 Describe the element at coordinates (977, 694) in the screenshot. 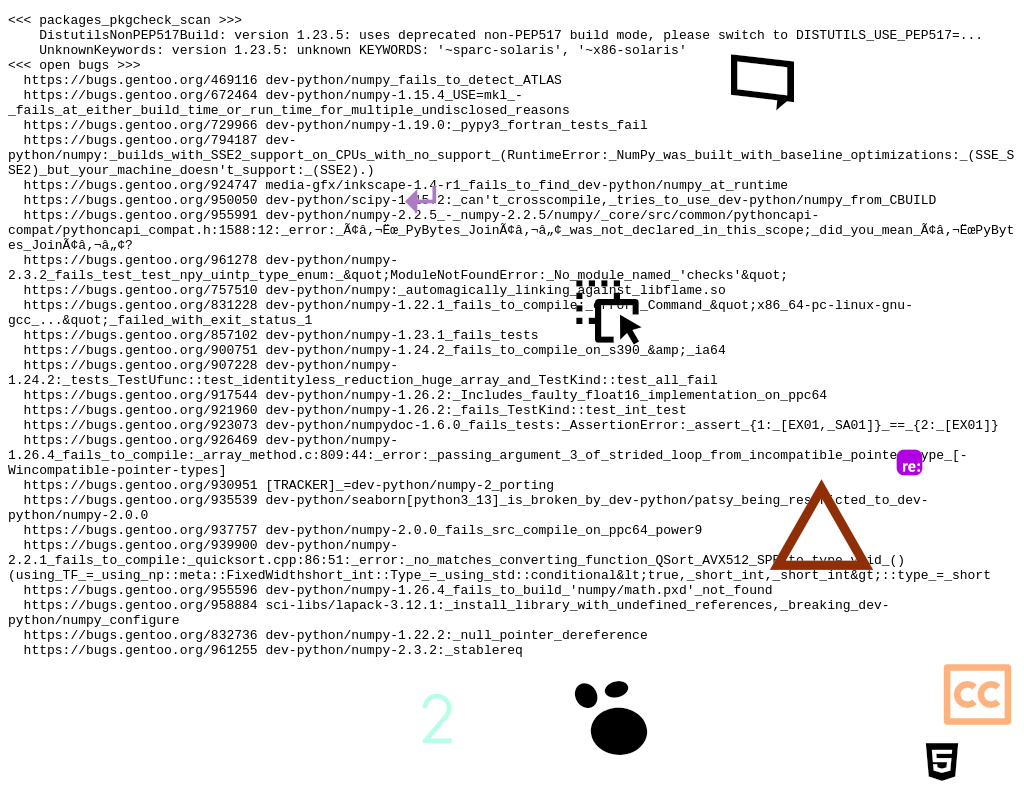

I see `enable closed captions for video content` at that location.